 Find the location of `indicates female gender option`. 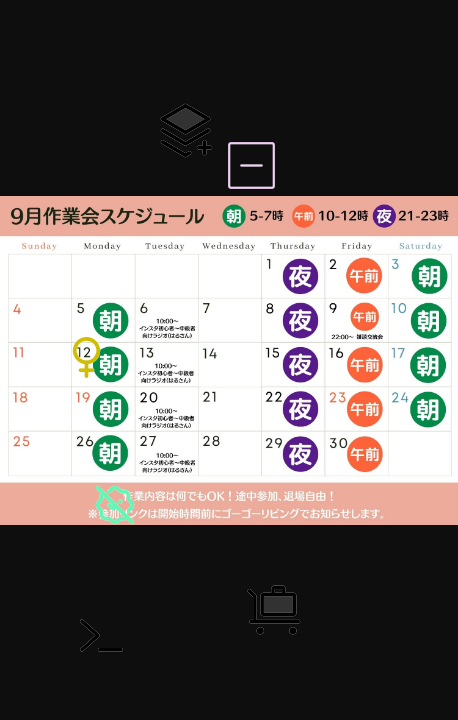

indicates female gender option is located at coordinates (86, 356).